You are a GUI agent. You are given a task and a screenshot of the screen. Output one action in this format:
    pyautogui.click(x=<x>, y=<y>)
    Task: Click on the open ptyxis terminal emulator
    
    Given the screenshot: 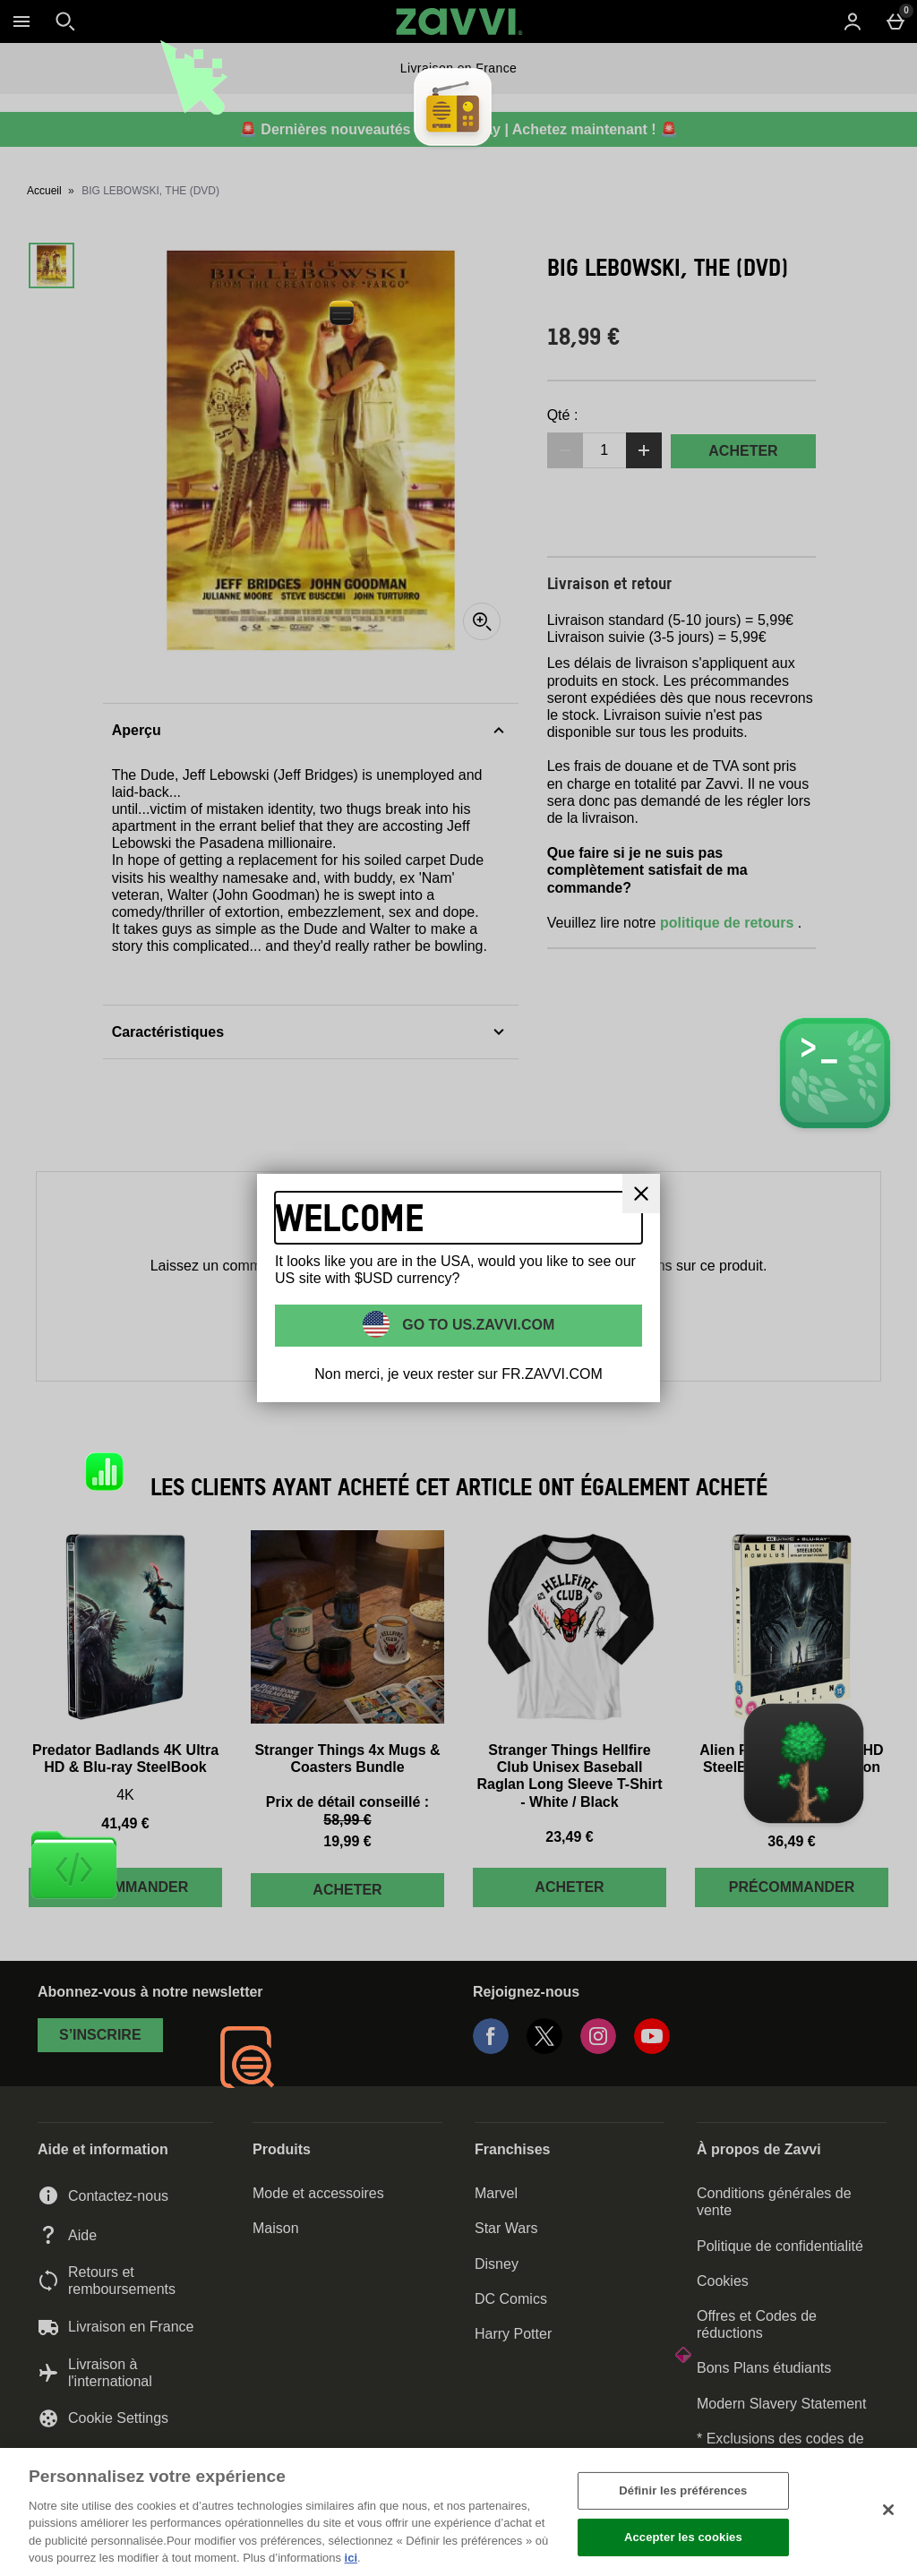 What is the action you would take?
    pyautogui.click(x=835, y=1073)
    